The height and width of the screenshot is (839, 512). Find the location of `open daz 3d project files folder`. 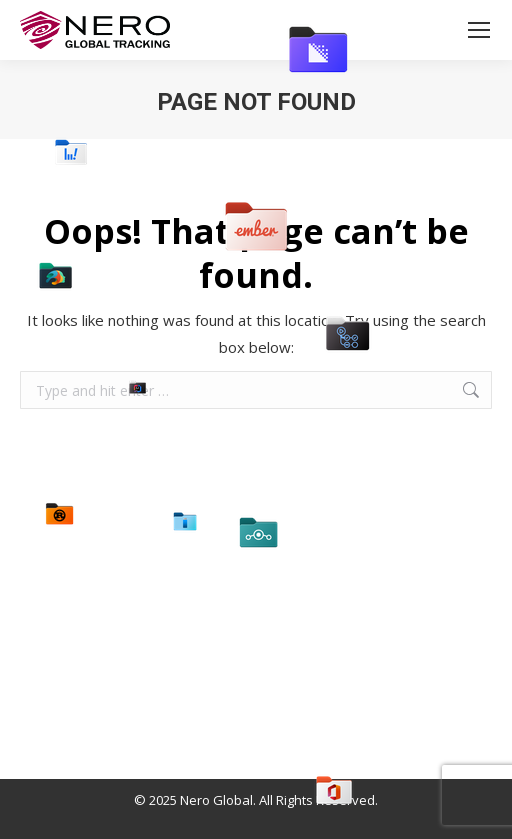

open daz 3d project files folder is located at coordinates (55, 276).